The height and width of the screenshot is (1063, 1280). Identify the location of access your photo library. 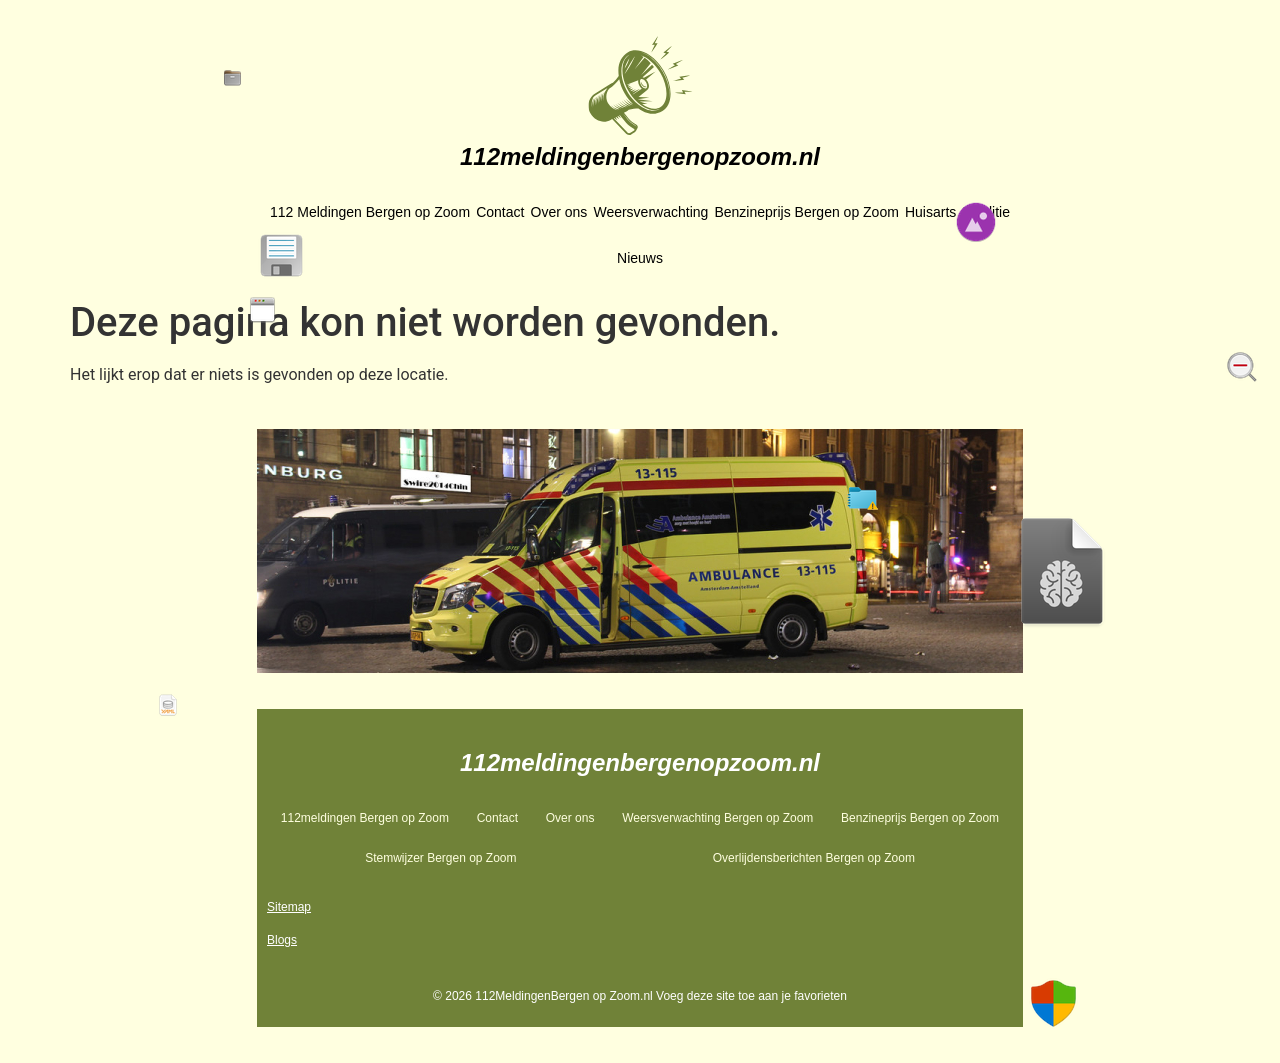
(976, 222).